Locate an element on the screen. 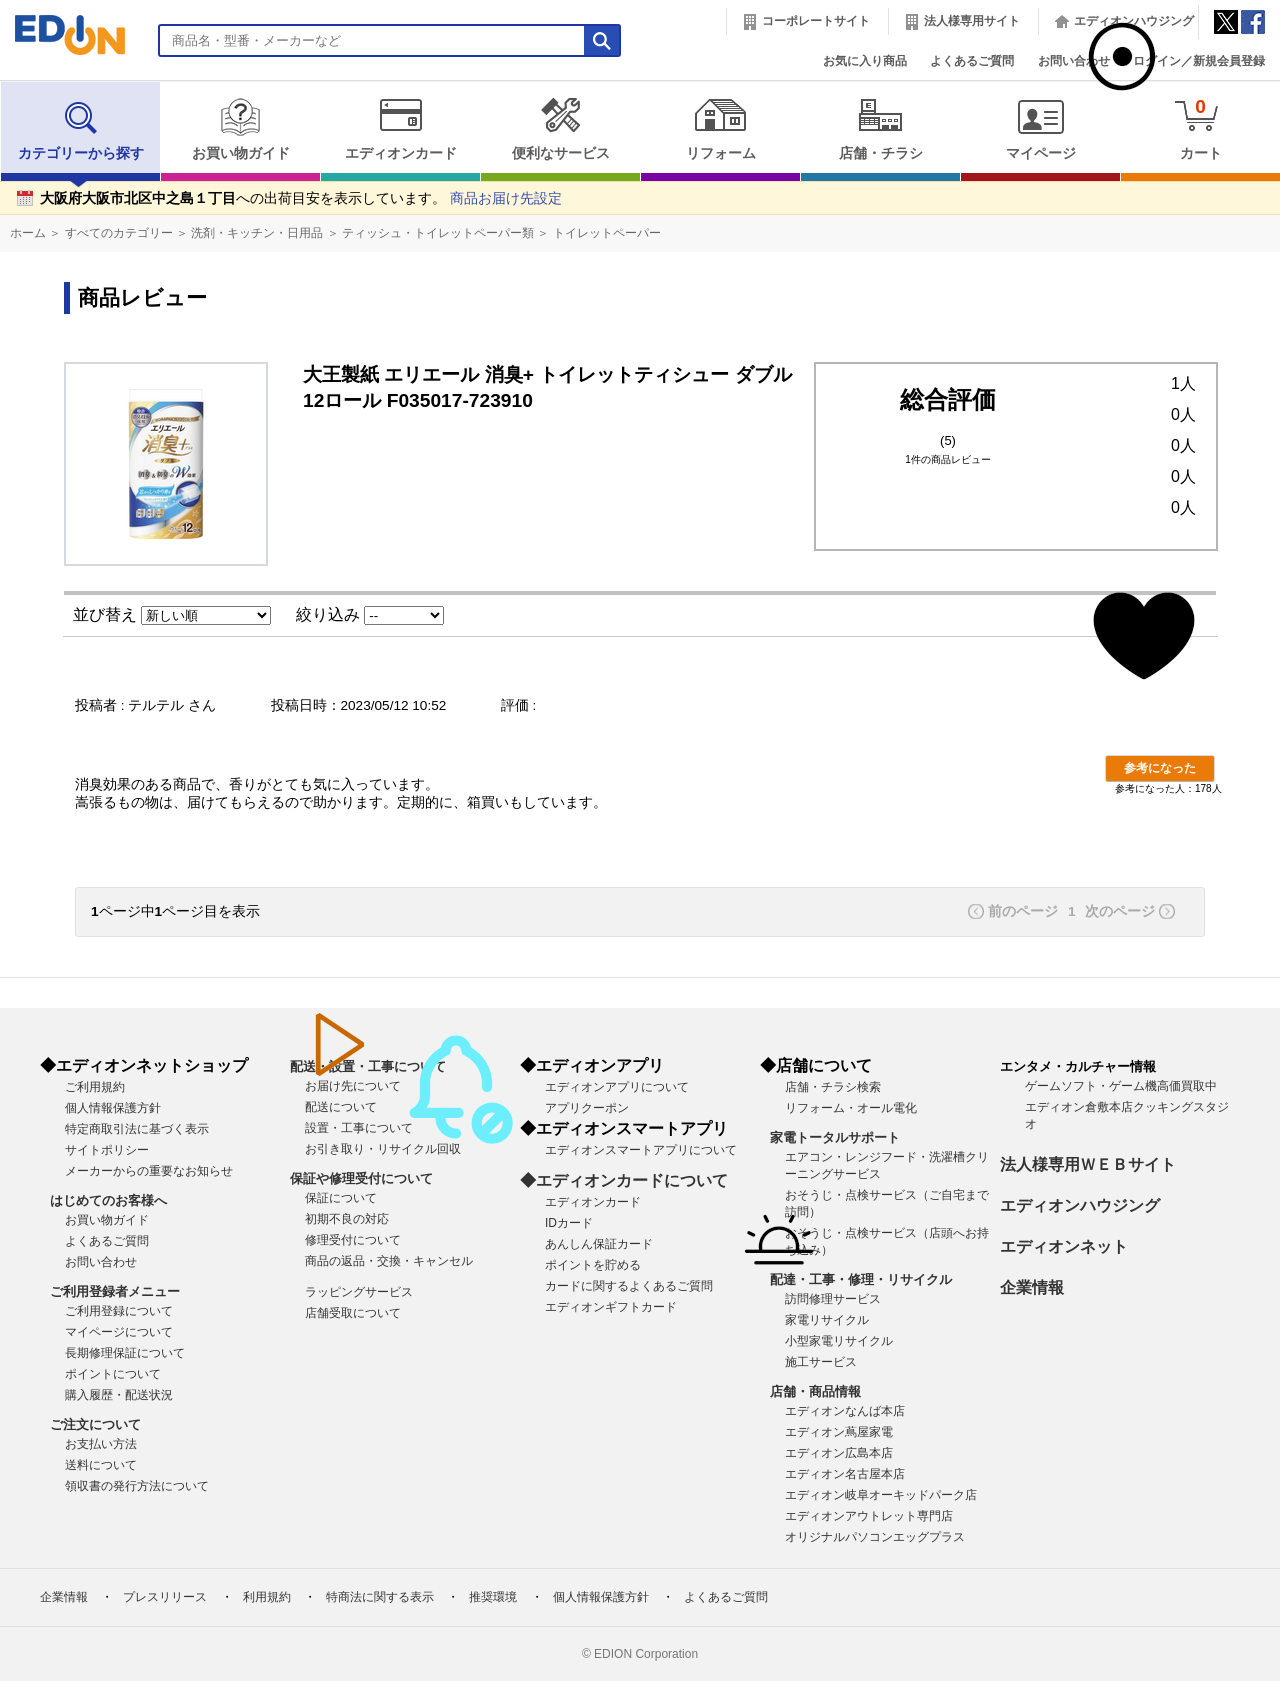  toggle sunrise/sunset display mode is located at coordinates (779, 1242).